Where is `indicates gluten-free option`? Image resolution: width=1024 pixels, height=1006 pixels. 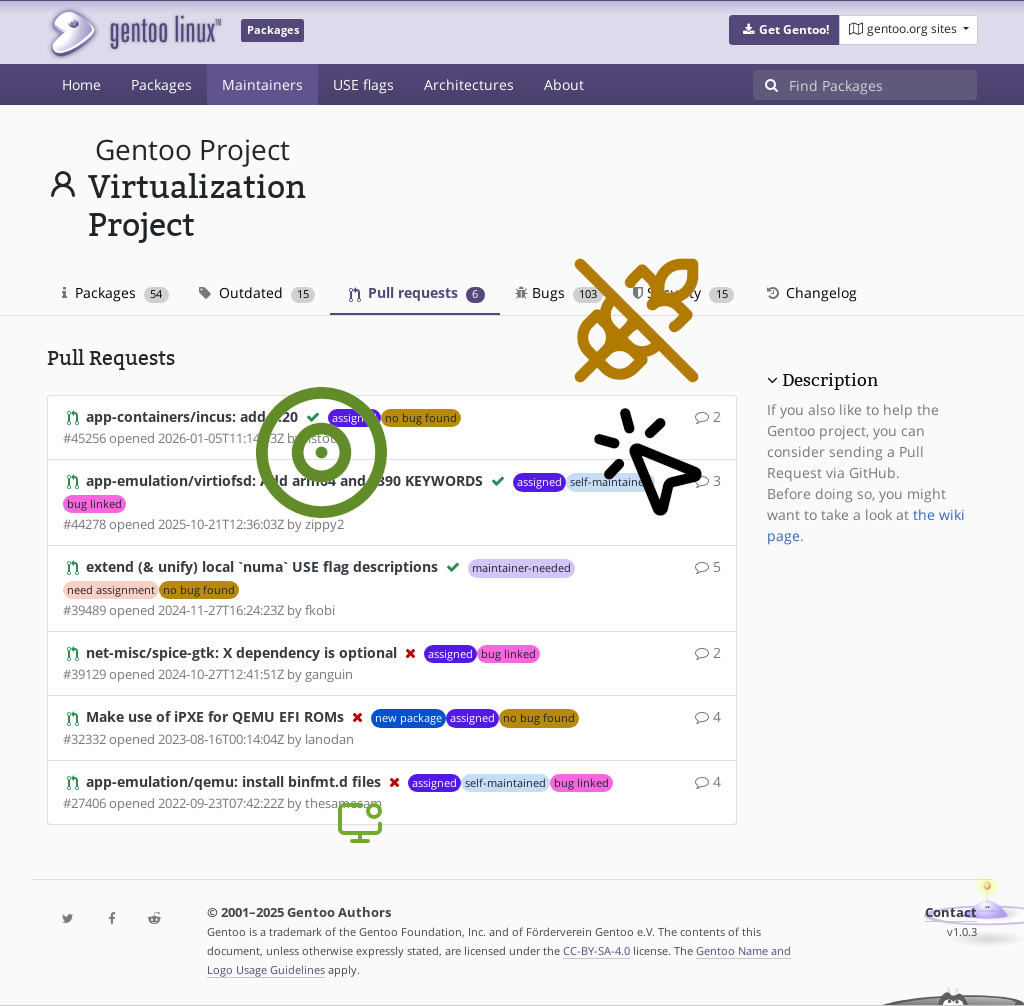
indicates gluten-free option is located at coordinates (636, 320).